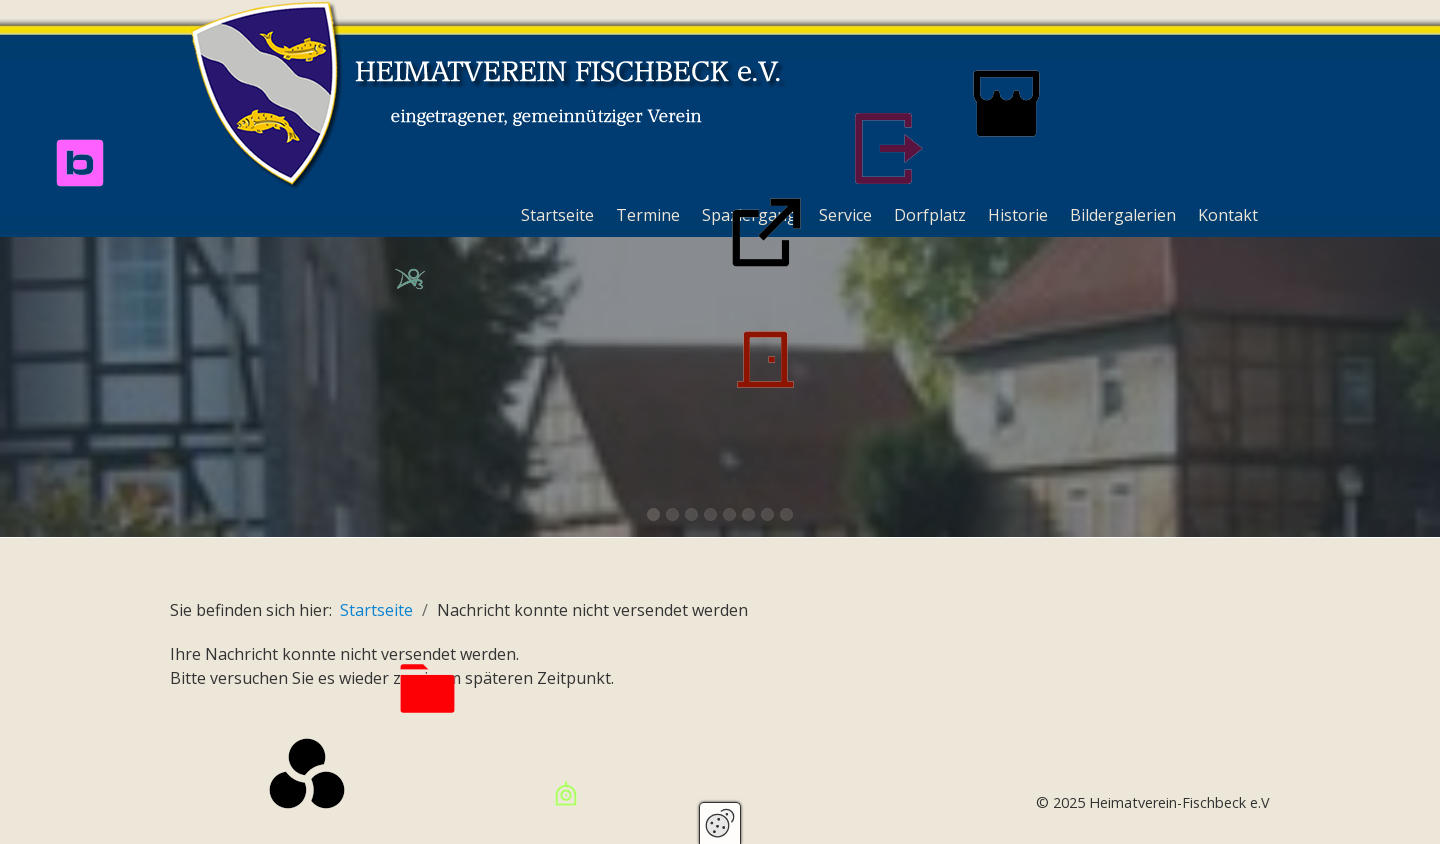  What do you see at coordinates (765, 359) in the screenshot?
I see `exit or log out of the application` at bounding box center [765, 359].